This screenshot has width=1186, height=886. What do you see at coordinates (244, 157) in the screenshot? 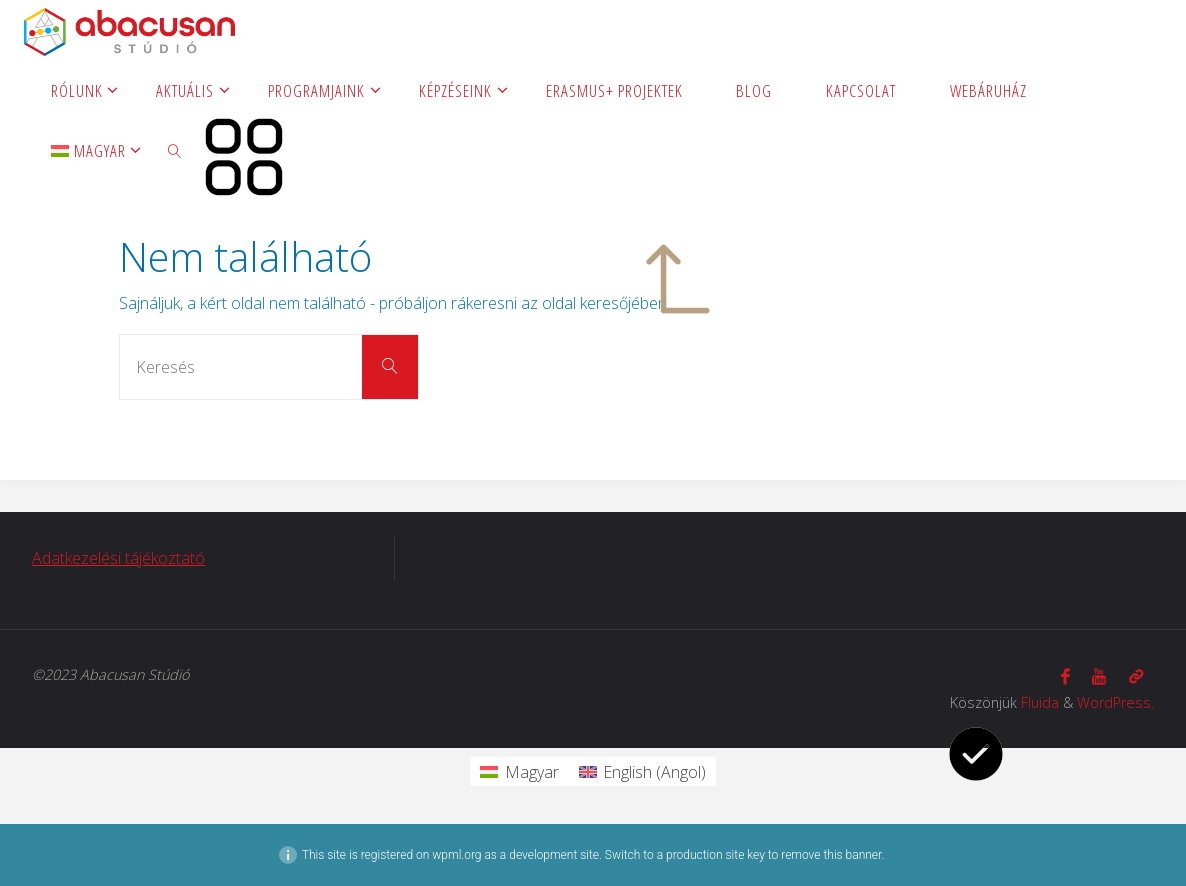
I see `view all apps or menu` at bounding box center [244, 157].